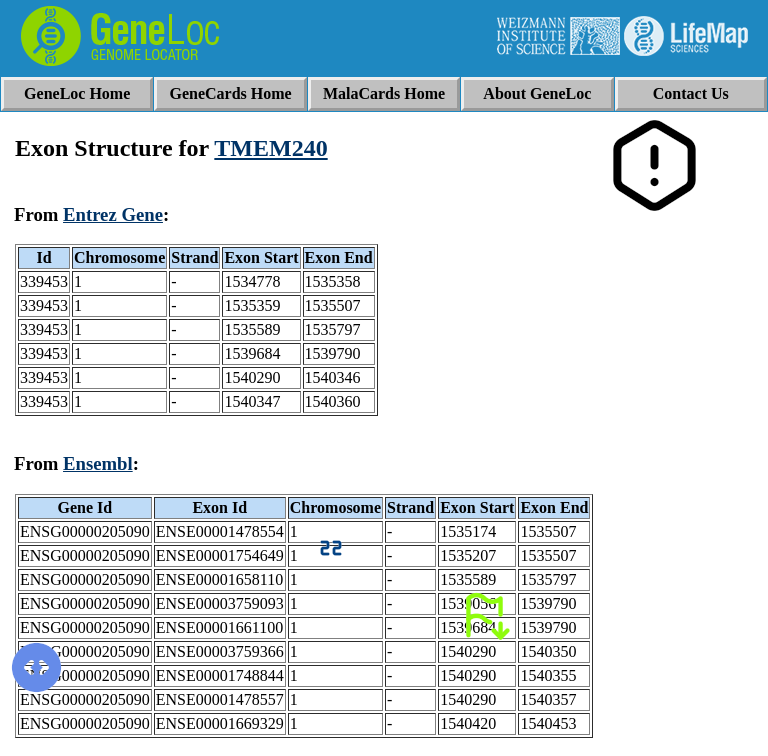 This screenshot has width=768, height=756. What do you see at coordinates (654, 165) in the screenshot?
I see `indicates a warning or critical alert` at bounding box center [654, 165].